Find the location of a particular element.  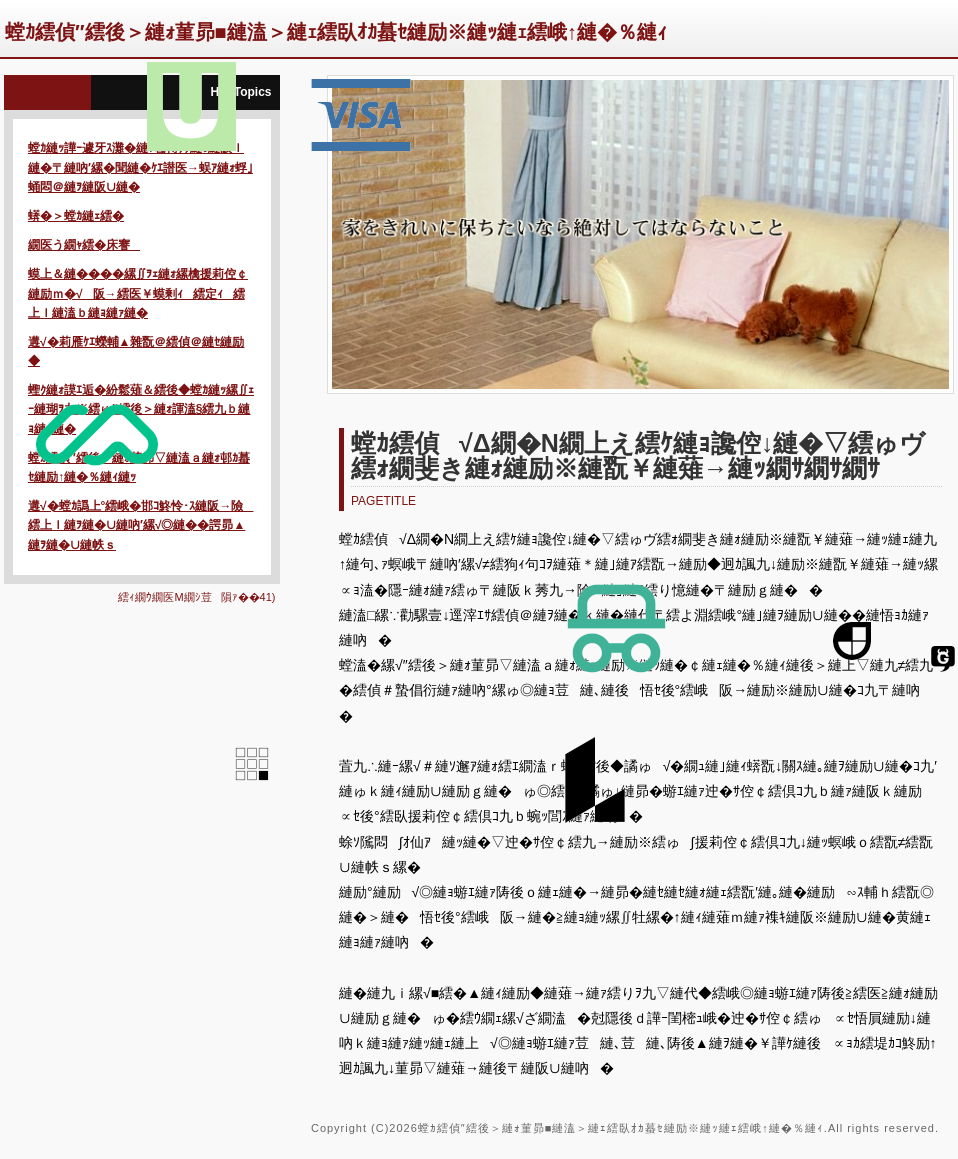

lucid software company logo is located at coordinates (595, 780).